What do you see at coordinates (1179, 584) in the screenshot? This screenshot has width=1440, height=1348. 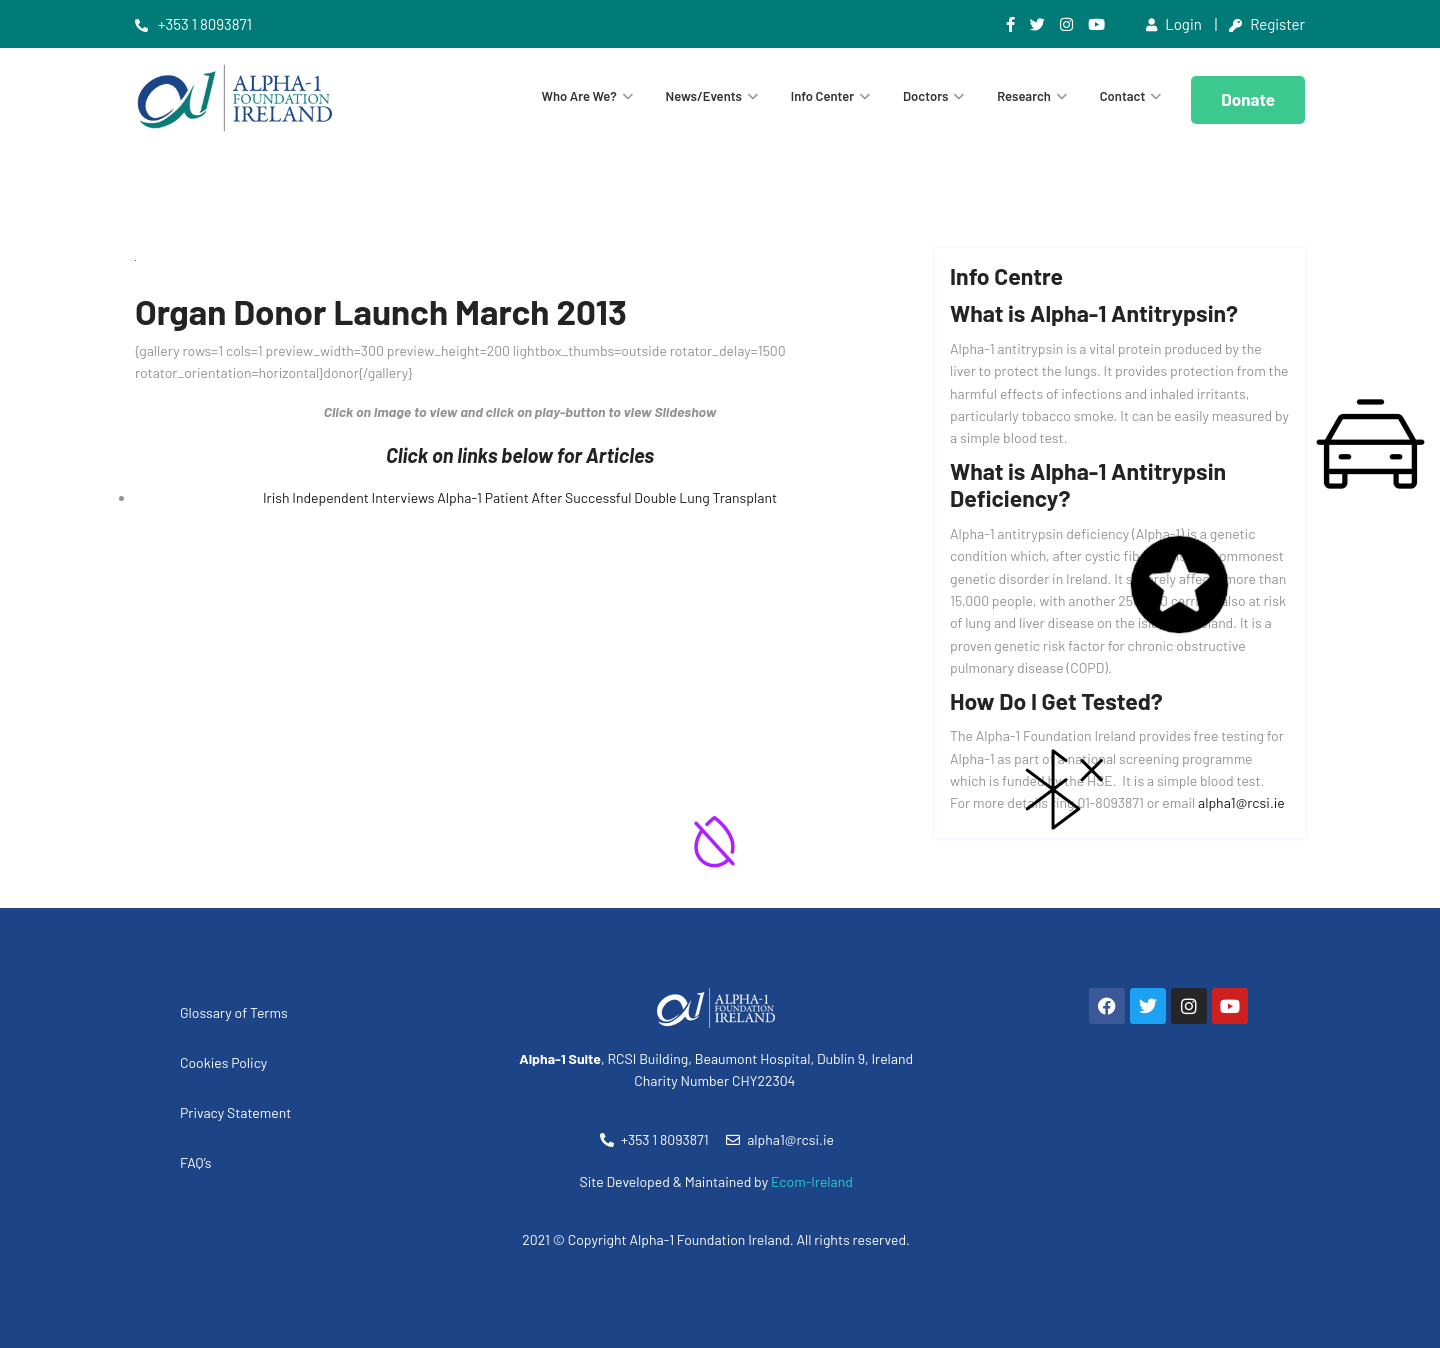 I see `mark item as favorite` at bounding box center [1179, 584].